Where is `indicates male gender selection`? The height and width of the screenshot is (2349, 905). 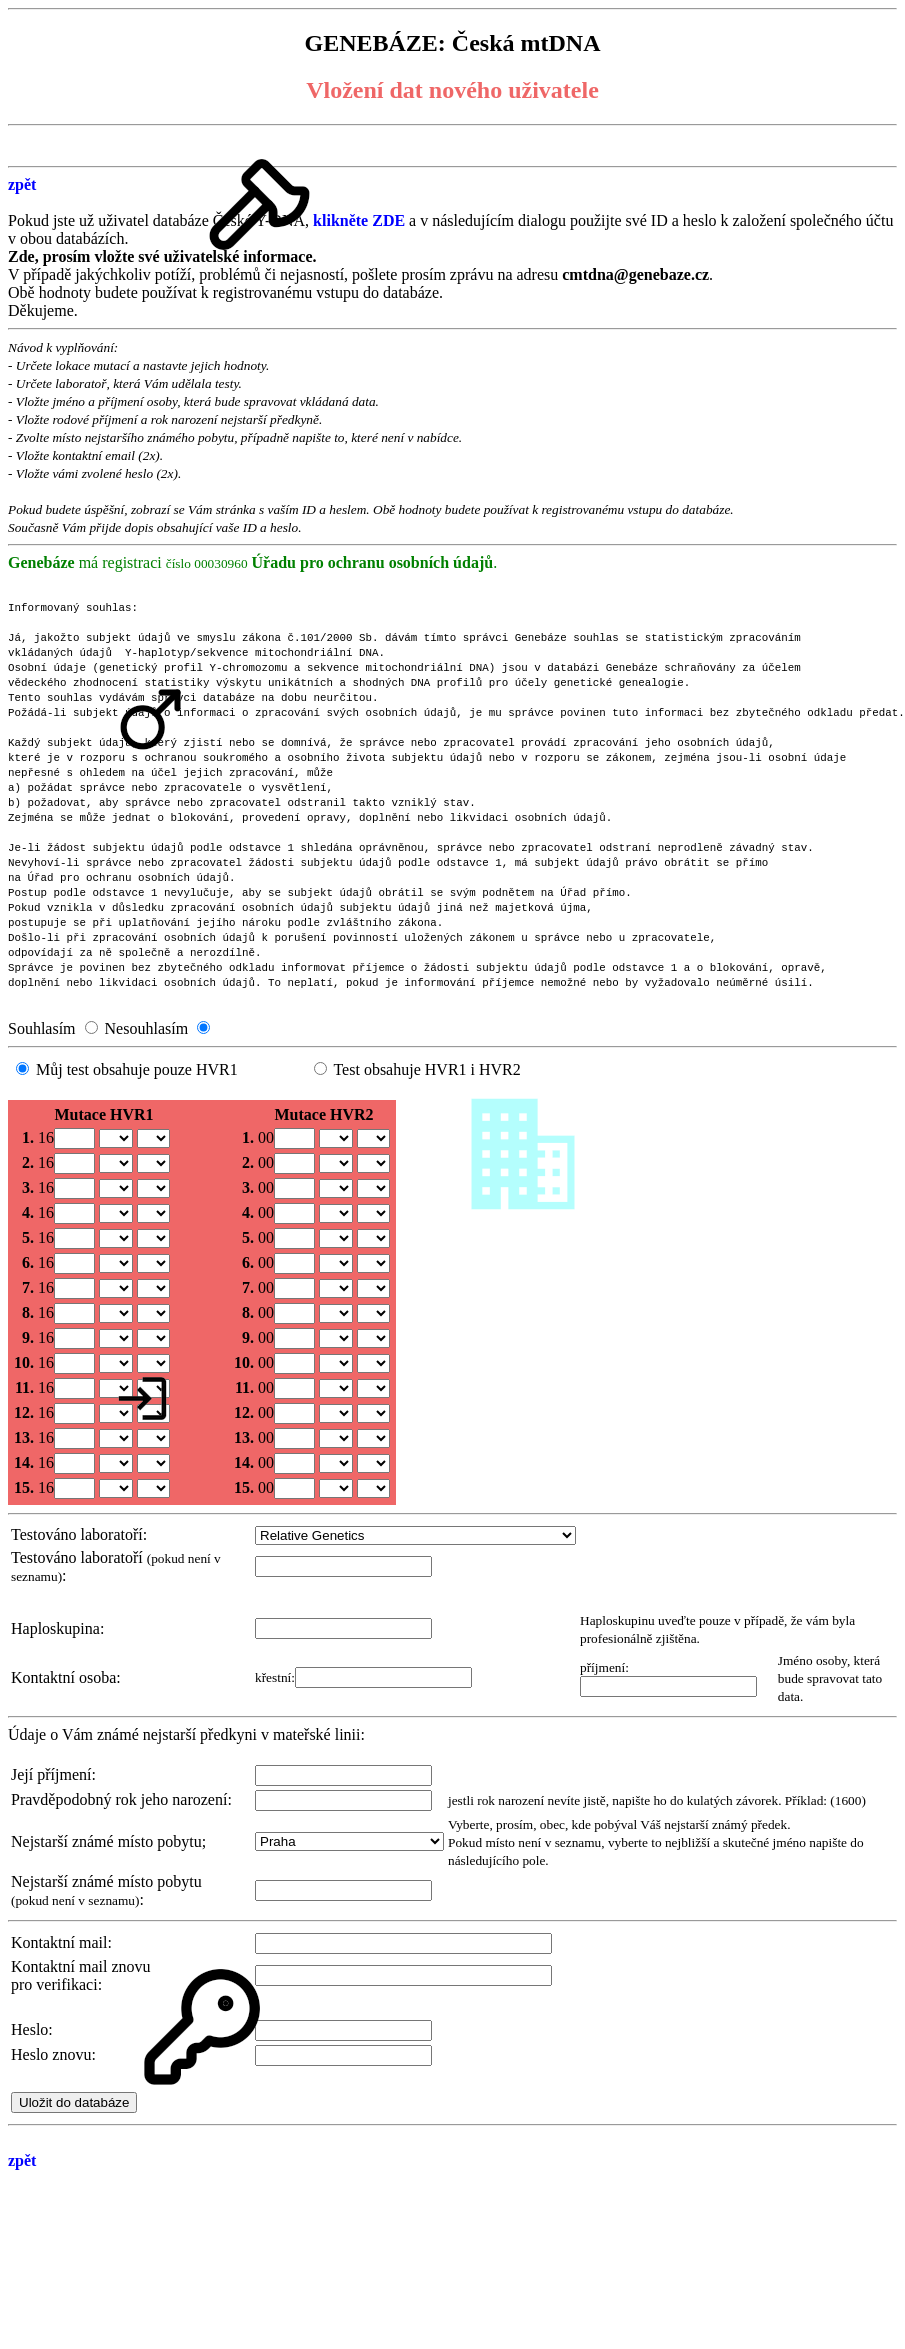 indicates male gender selection is located at coordinates (149, 721).